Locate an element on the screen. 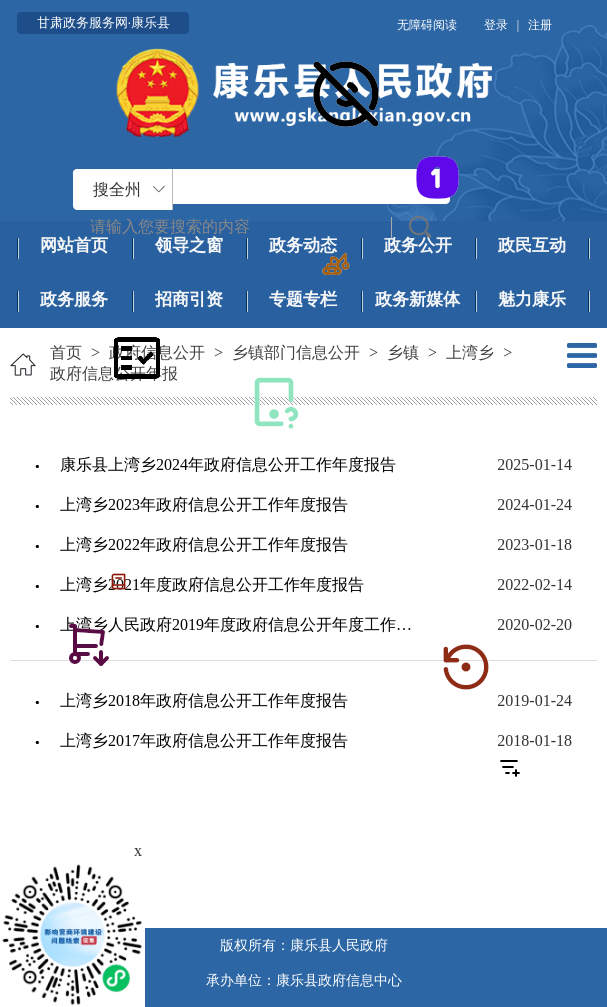  disable copyleft licensing is located at coordinates (346, 94).